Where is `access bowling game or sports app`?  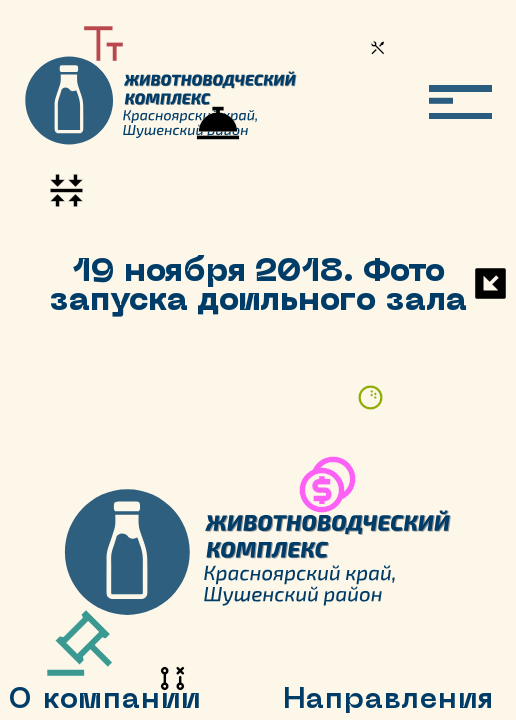 access bowling game or sports app is located at coordinates (370, 397).